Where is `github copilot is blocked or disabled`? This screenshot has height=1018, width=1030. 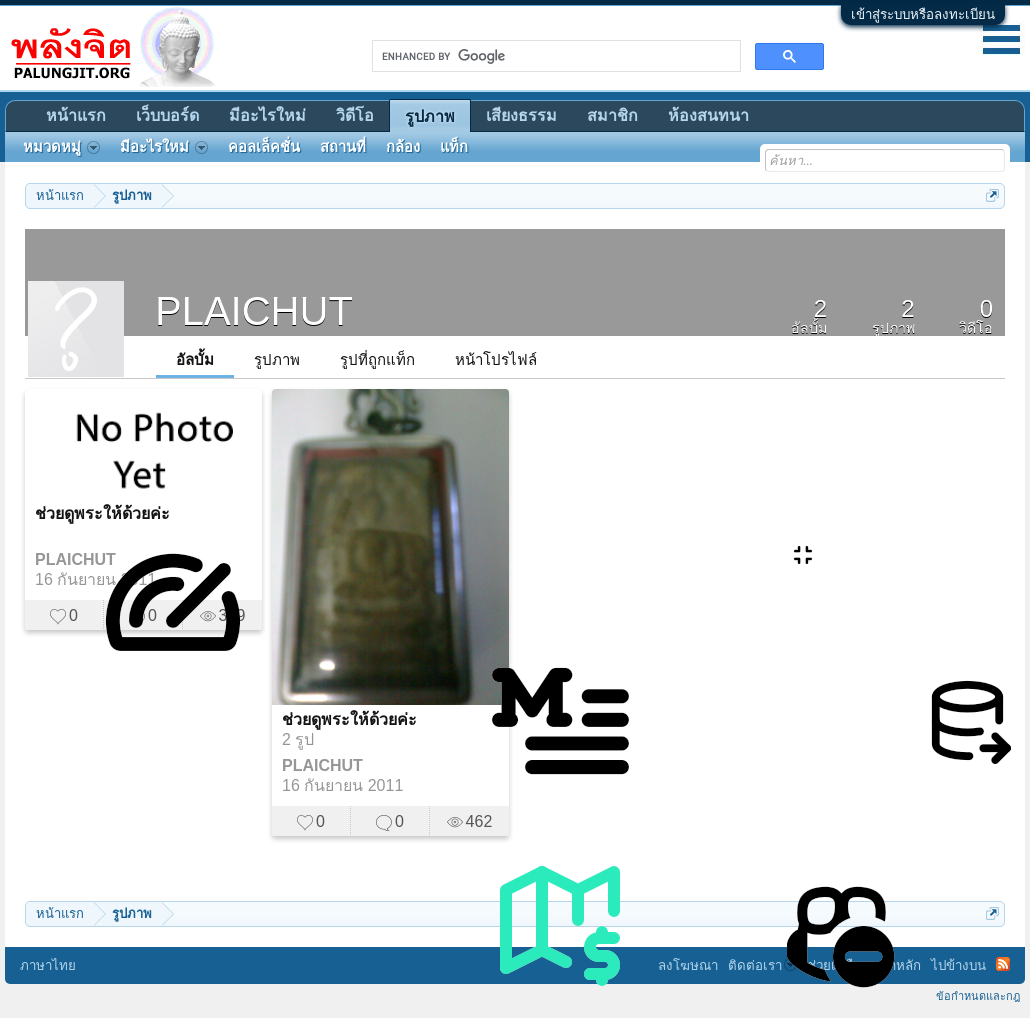
github copilot is blocked or disabled is located at coordinates (841, 934).